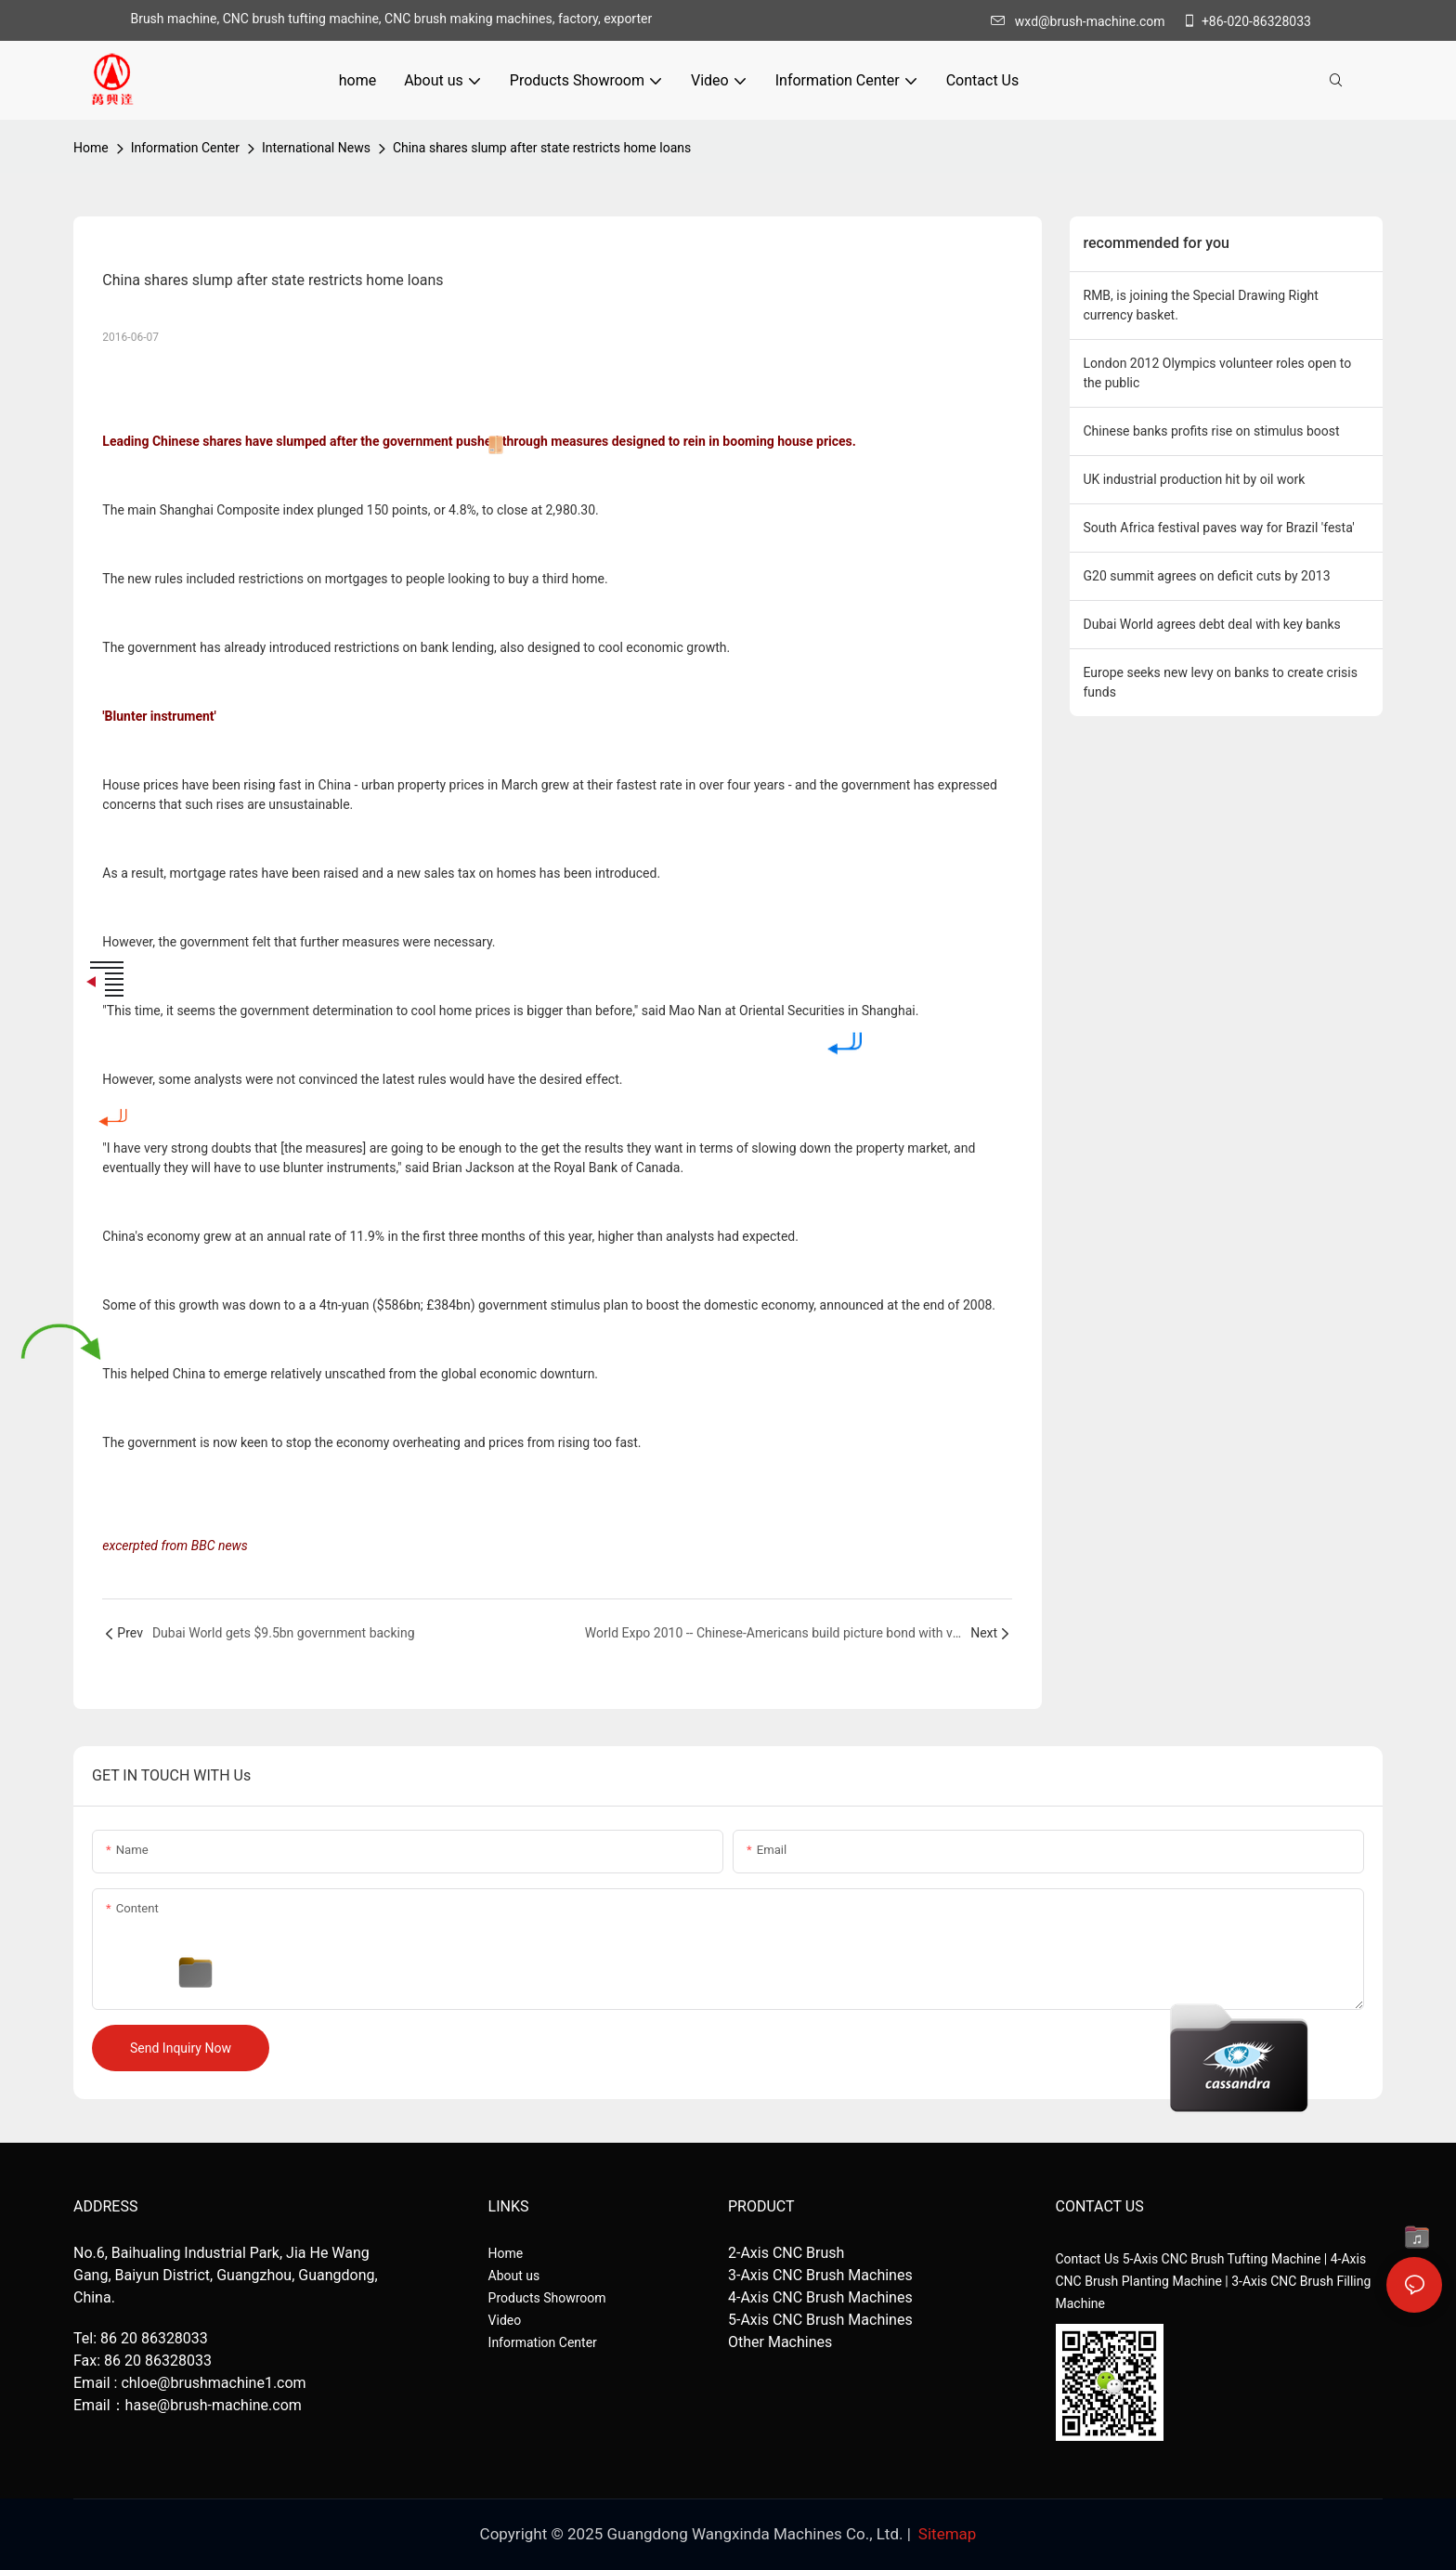 Image resolution: width=1456 pixels, height=2570 pixels. What do you see at coordinates (61, 1341) in the screenshot?
I see `redo the last undone action` at bounding box center [61, 1341].